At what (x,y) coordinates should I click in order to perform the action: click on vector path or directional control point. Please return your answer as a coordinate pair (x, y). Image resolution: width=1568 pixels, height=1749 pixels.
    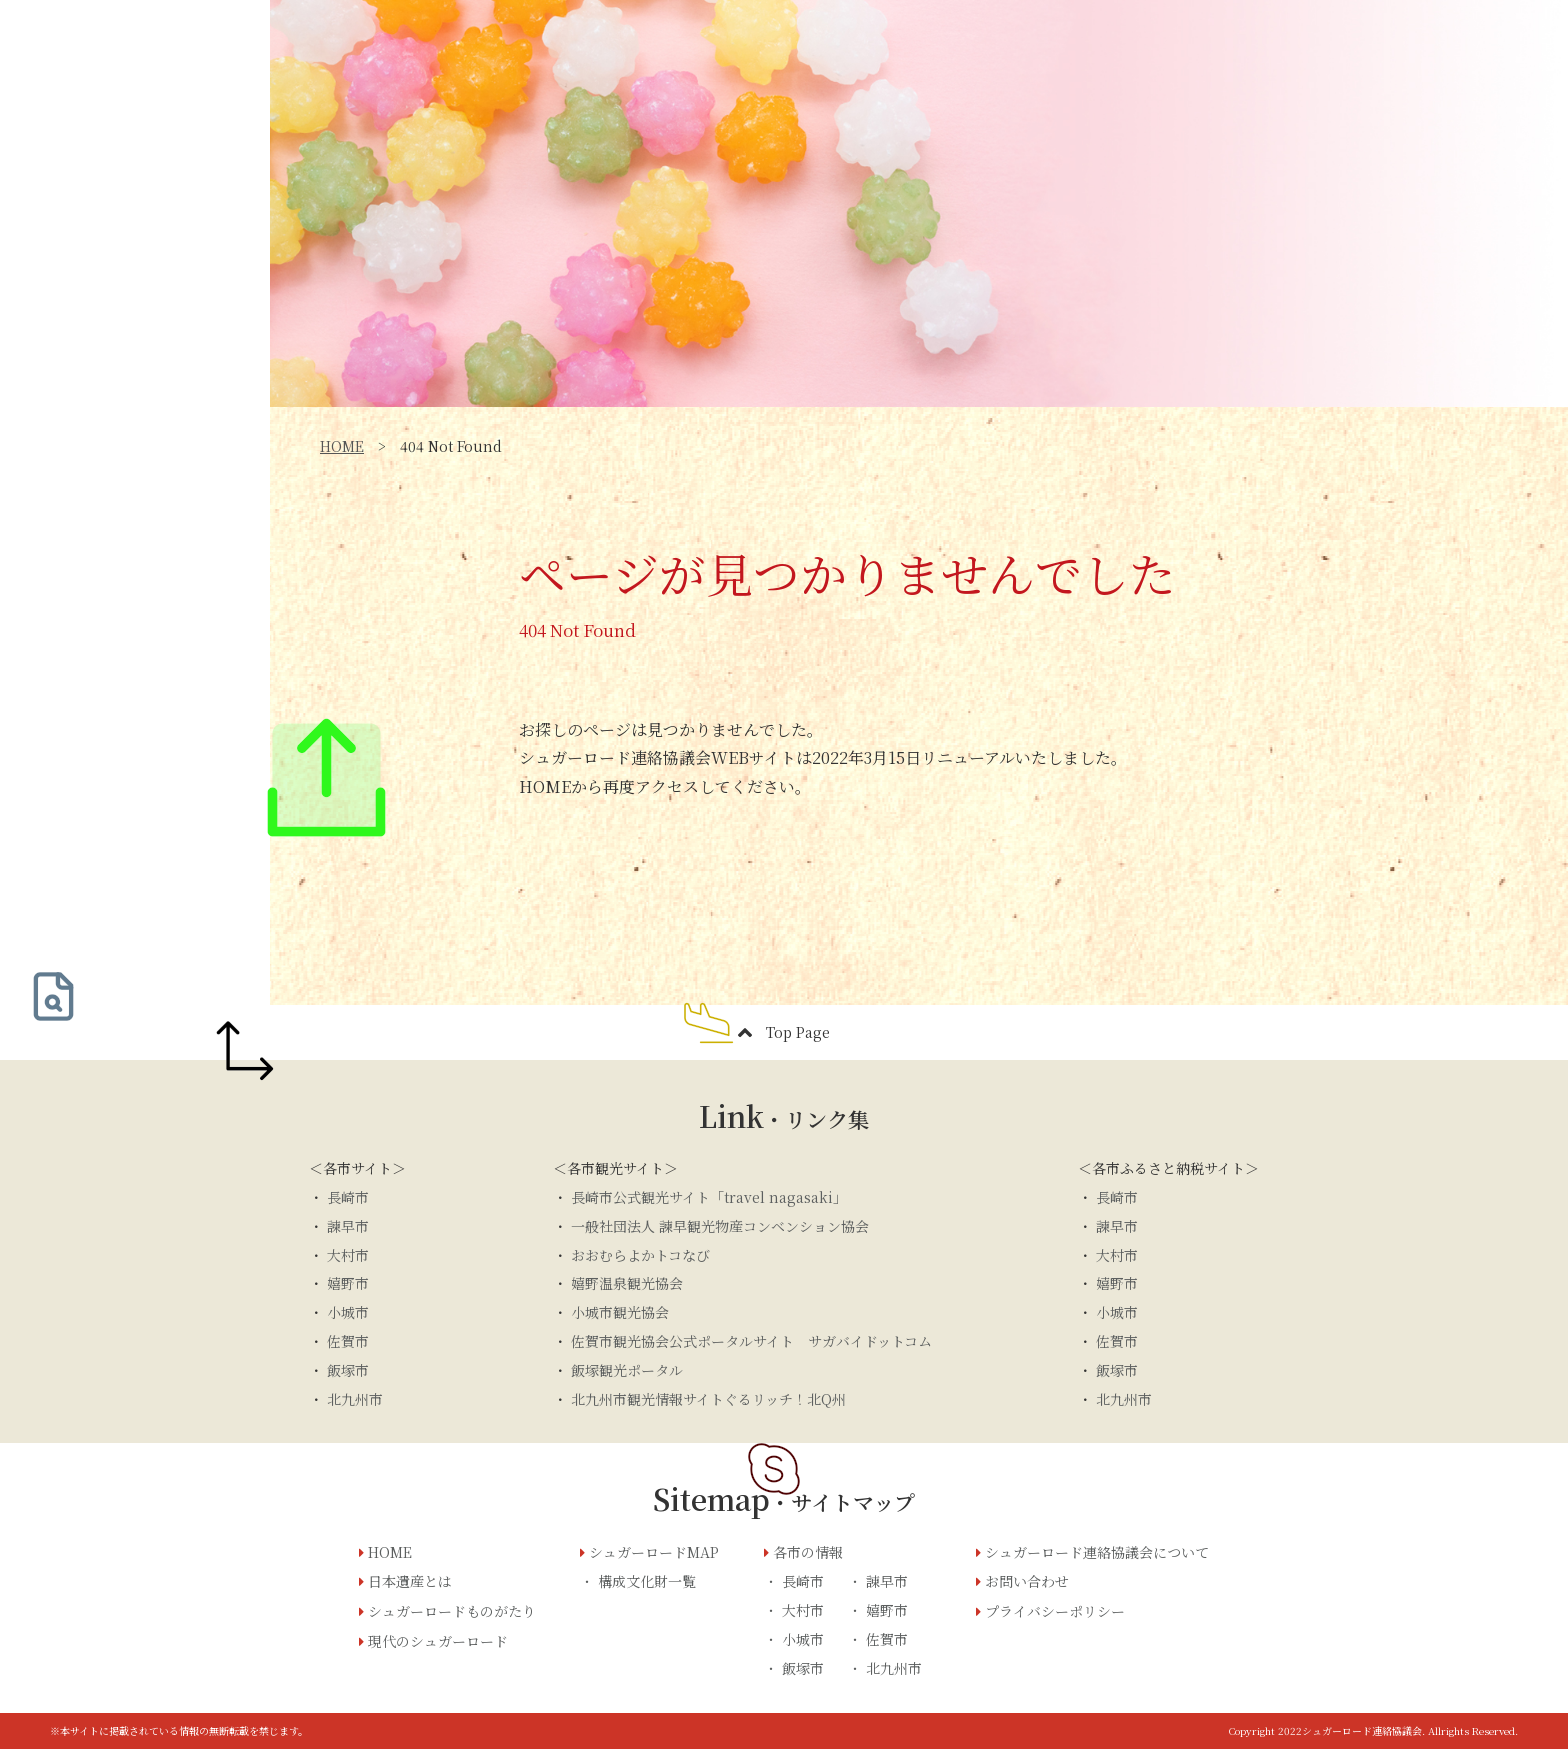
    Looking at the image, I should click on (242, 1049).